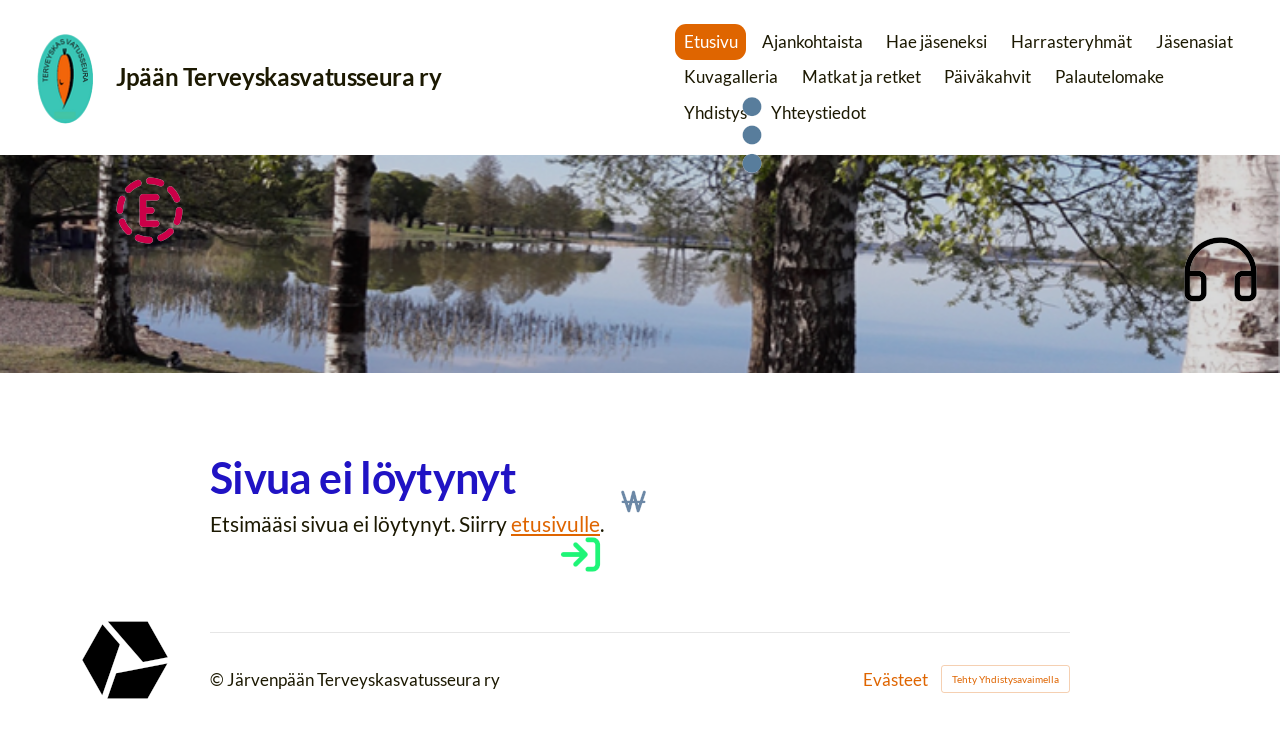 This screenshot has height=736, width=1280. I want to click on InstaLOD brand logo, so click(125, 660).